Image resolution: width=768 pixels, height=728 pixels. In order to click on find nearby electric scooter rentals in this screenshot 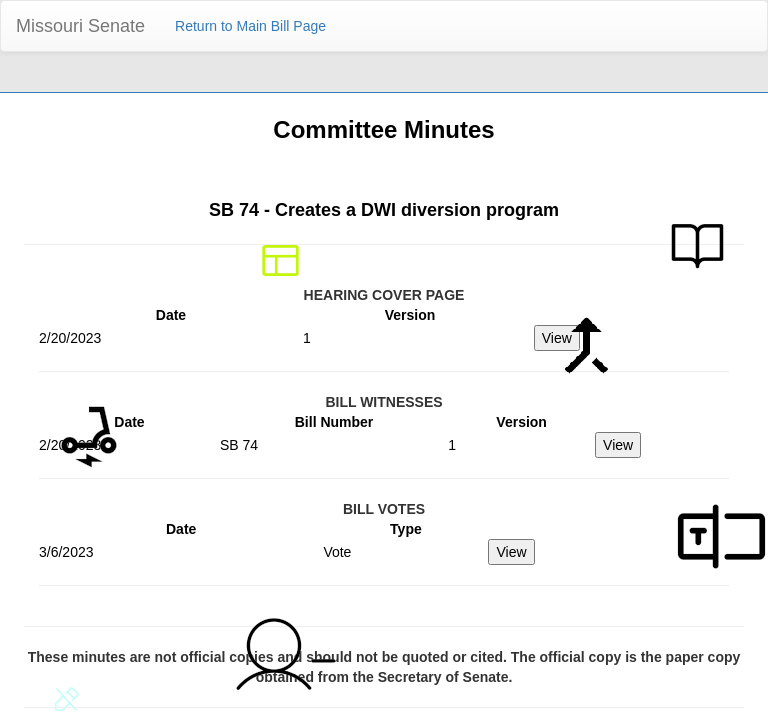, I will do `click(89, 437)`.